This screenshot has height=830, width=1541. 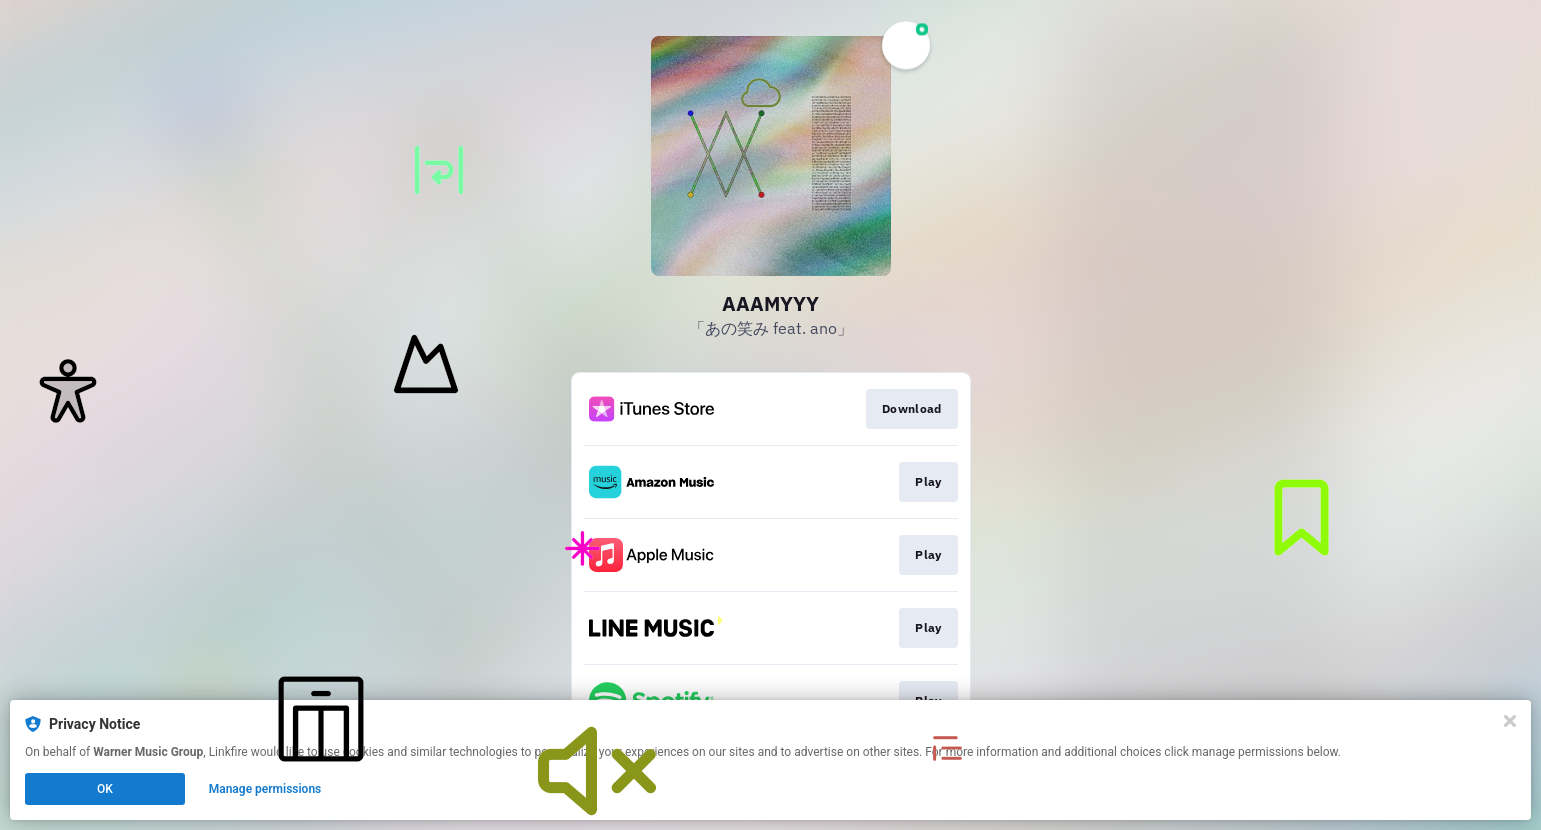 I want to click on view outdoor or nature-related content, so click(x=426, y=364).